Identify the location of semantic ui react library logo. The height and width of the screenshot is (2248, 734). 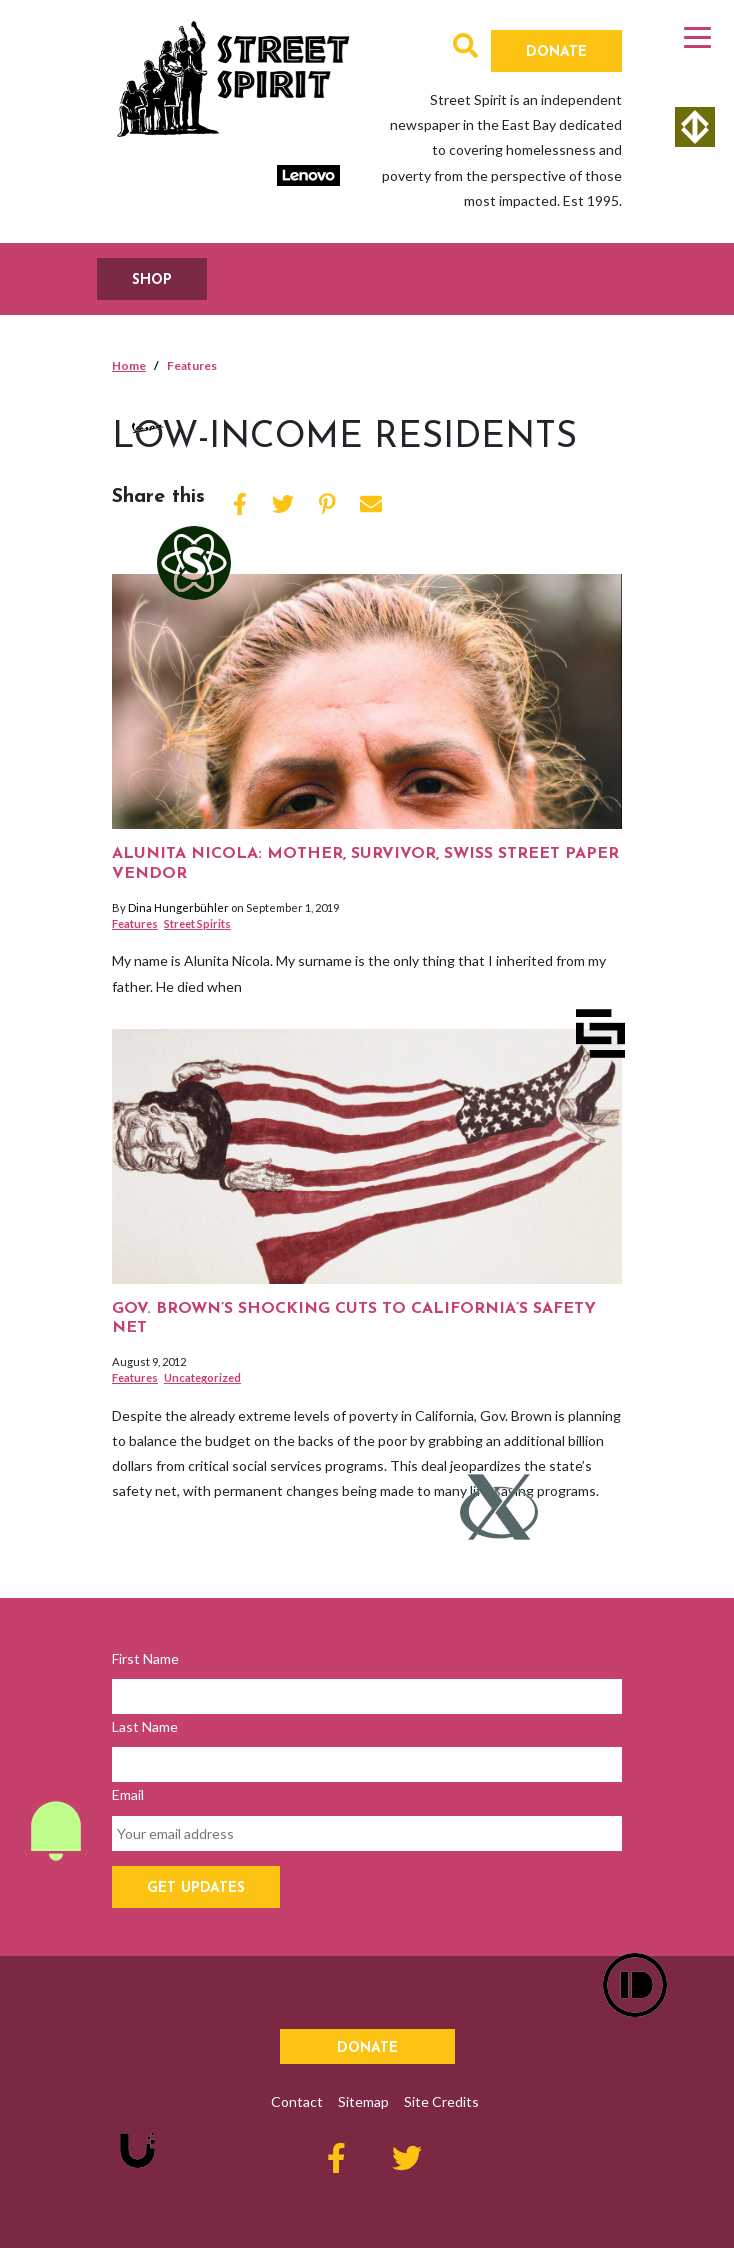
(194, 563).